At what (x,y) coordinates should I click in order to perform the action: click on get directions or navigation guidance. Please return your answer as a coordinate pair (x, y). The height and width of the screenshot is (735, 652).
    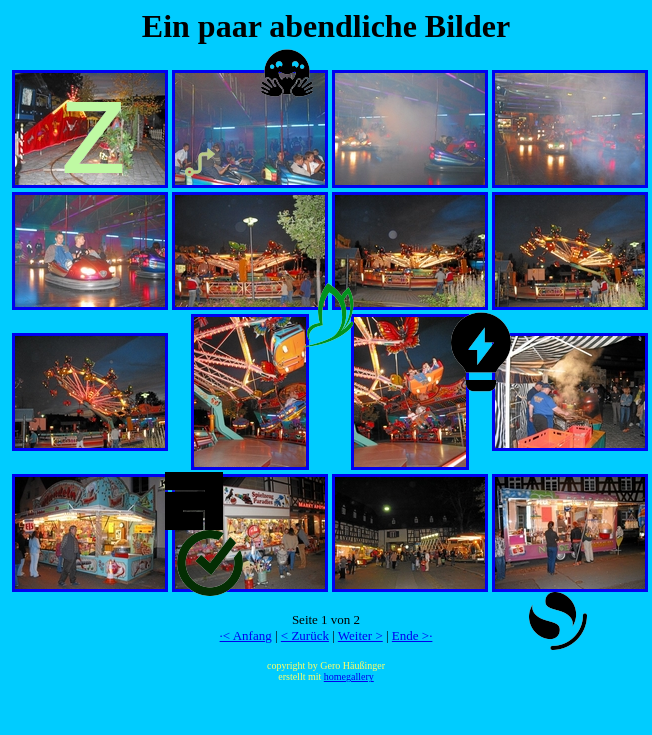
    Looking at the image, I should click on (200, 163).